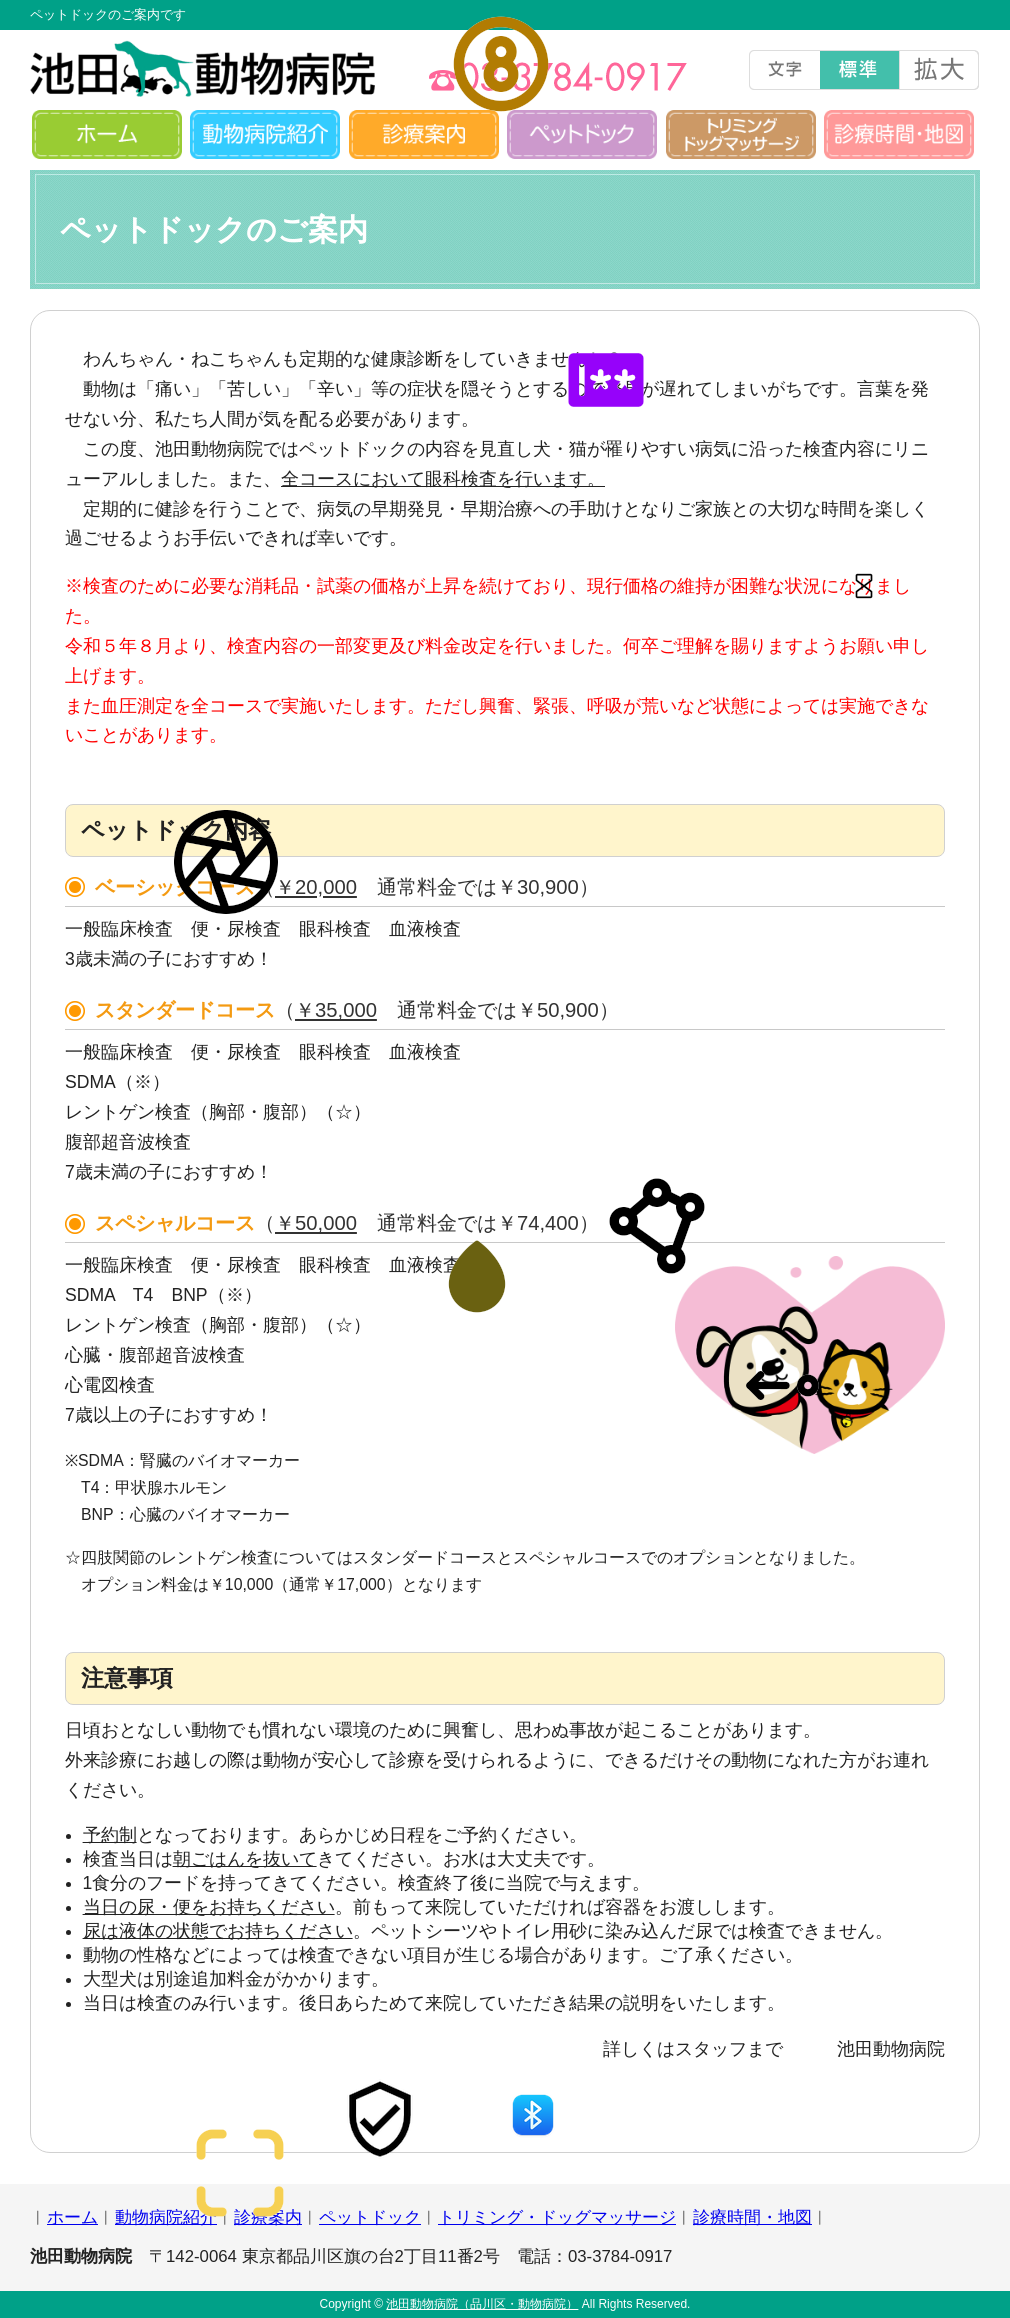 This screenshot has height=2318, width=1010. What do you see at coordinates (240, 2173) in the screenshot?
I see `scan a QR code or barcode` at bounding box center [240, 2173].